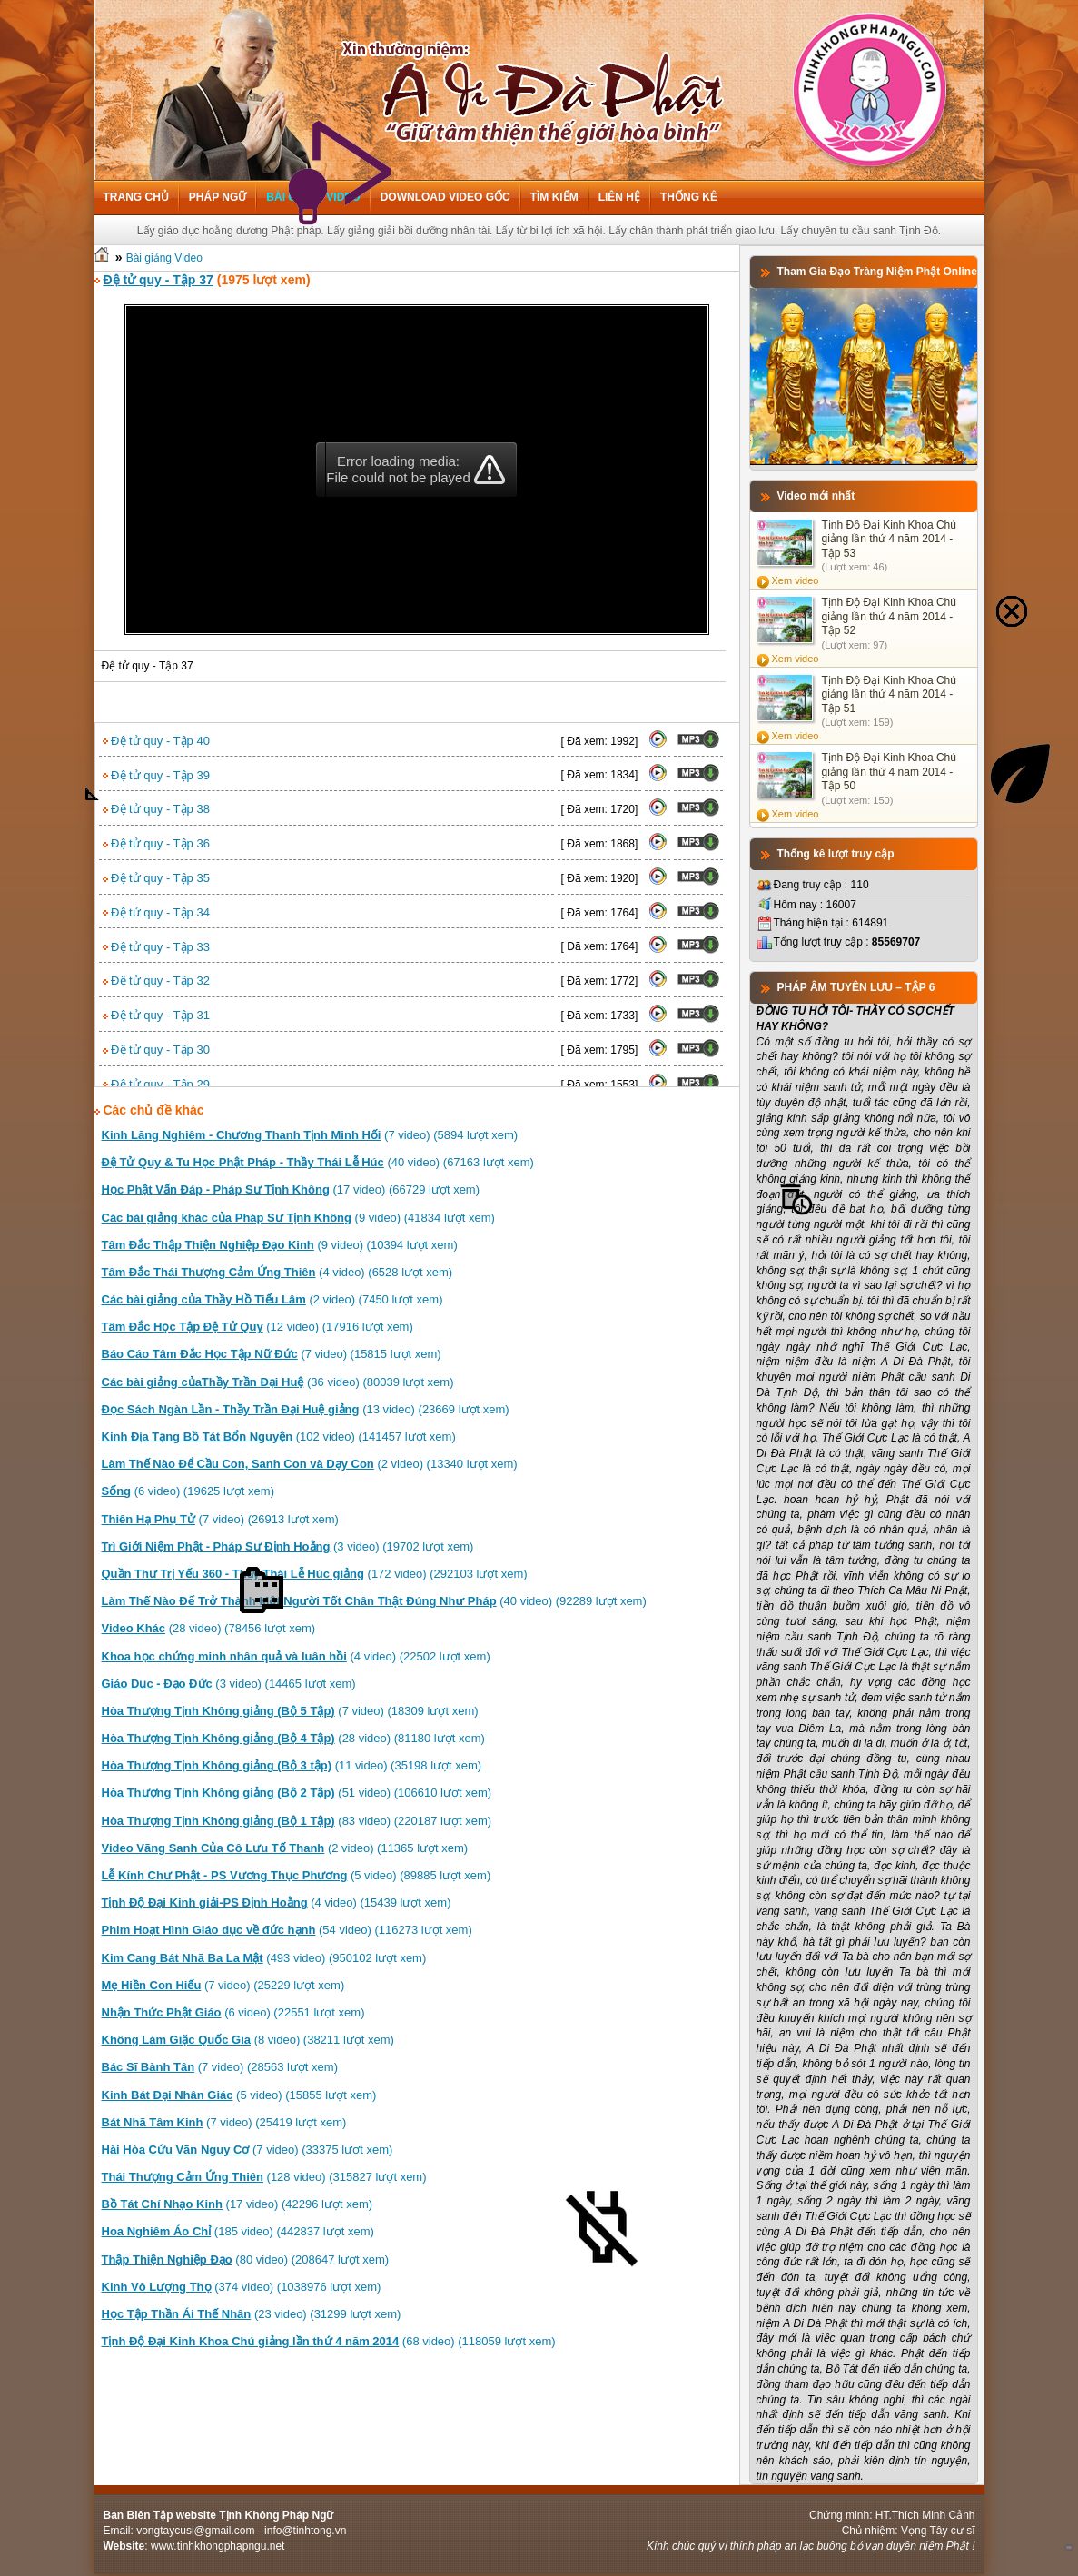 The height and width of the screenshot is (2576, 1078). I want to click on measure dimensions or square footage, so click(92, 793).